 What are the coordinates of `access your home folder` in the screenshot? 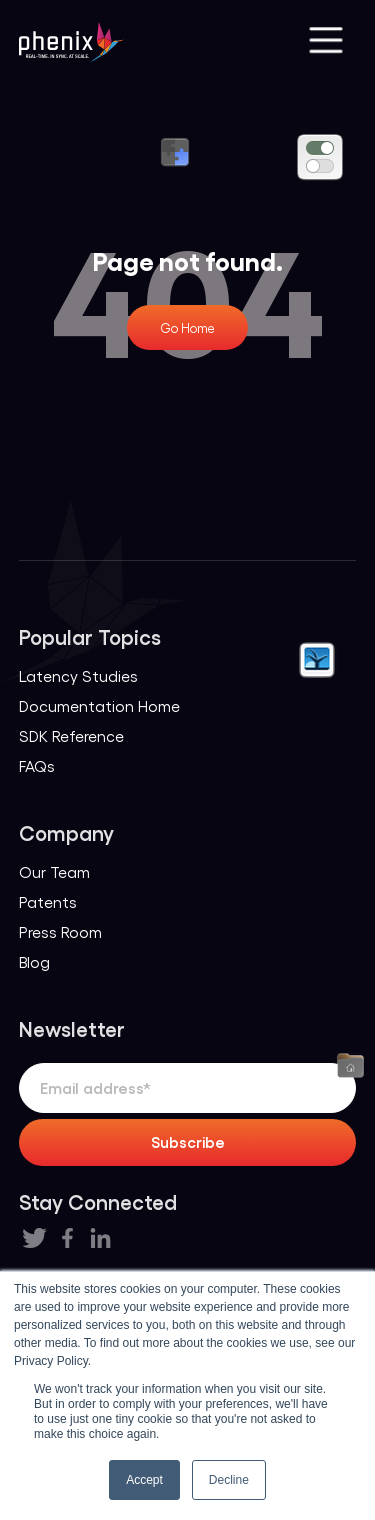 It's located at (350, 1065).